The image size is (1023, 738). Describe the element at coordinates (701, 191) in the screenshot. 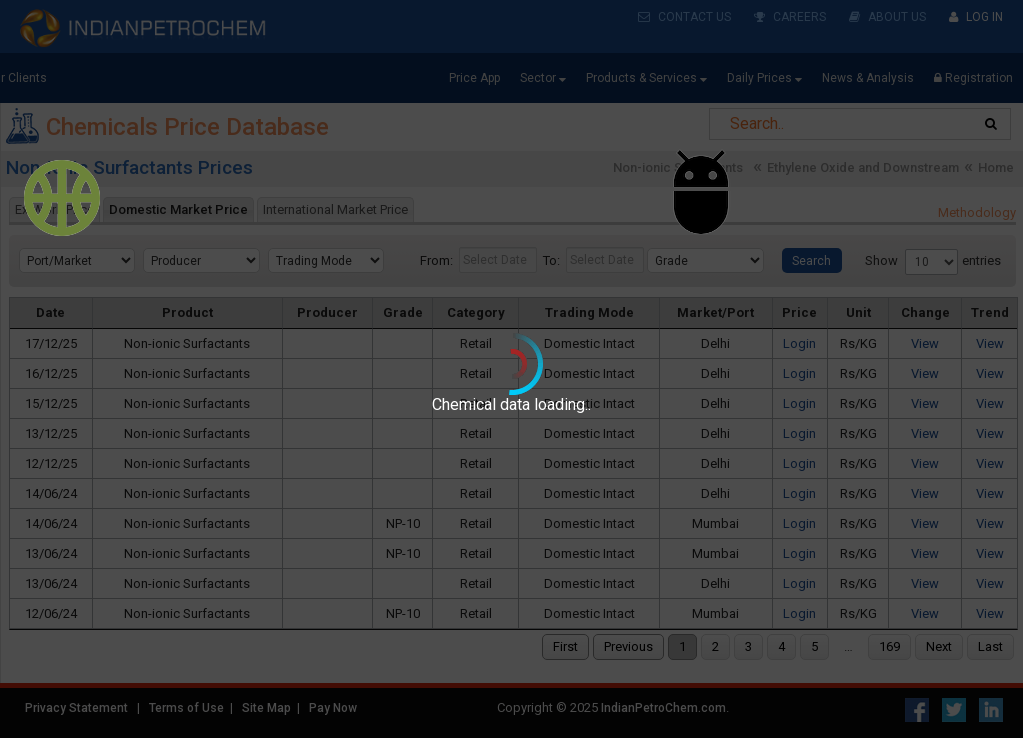

I see `android debug bridge (adb) connection status` at that location.